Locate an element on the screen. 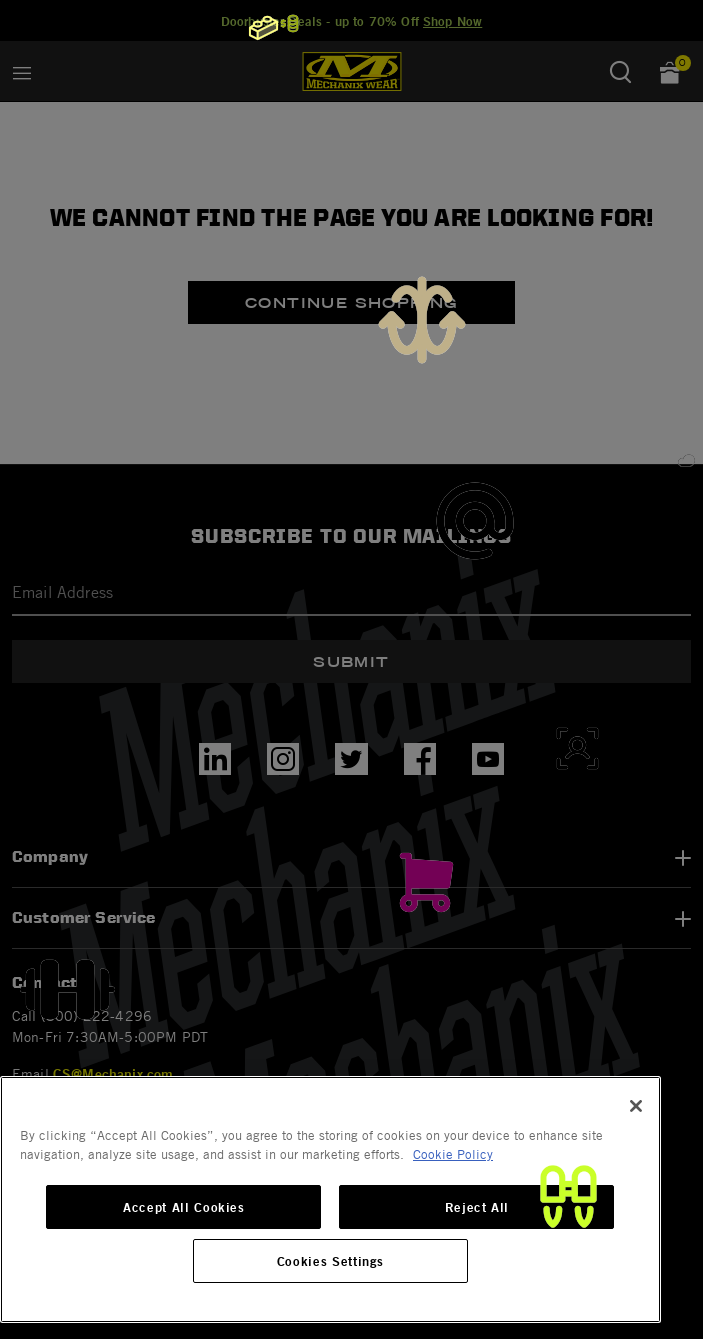  toggle magnetic snap or alignment is located at coordinates (422, 320).